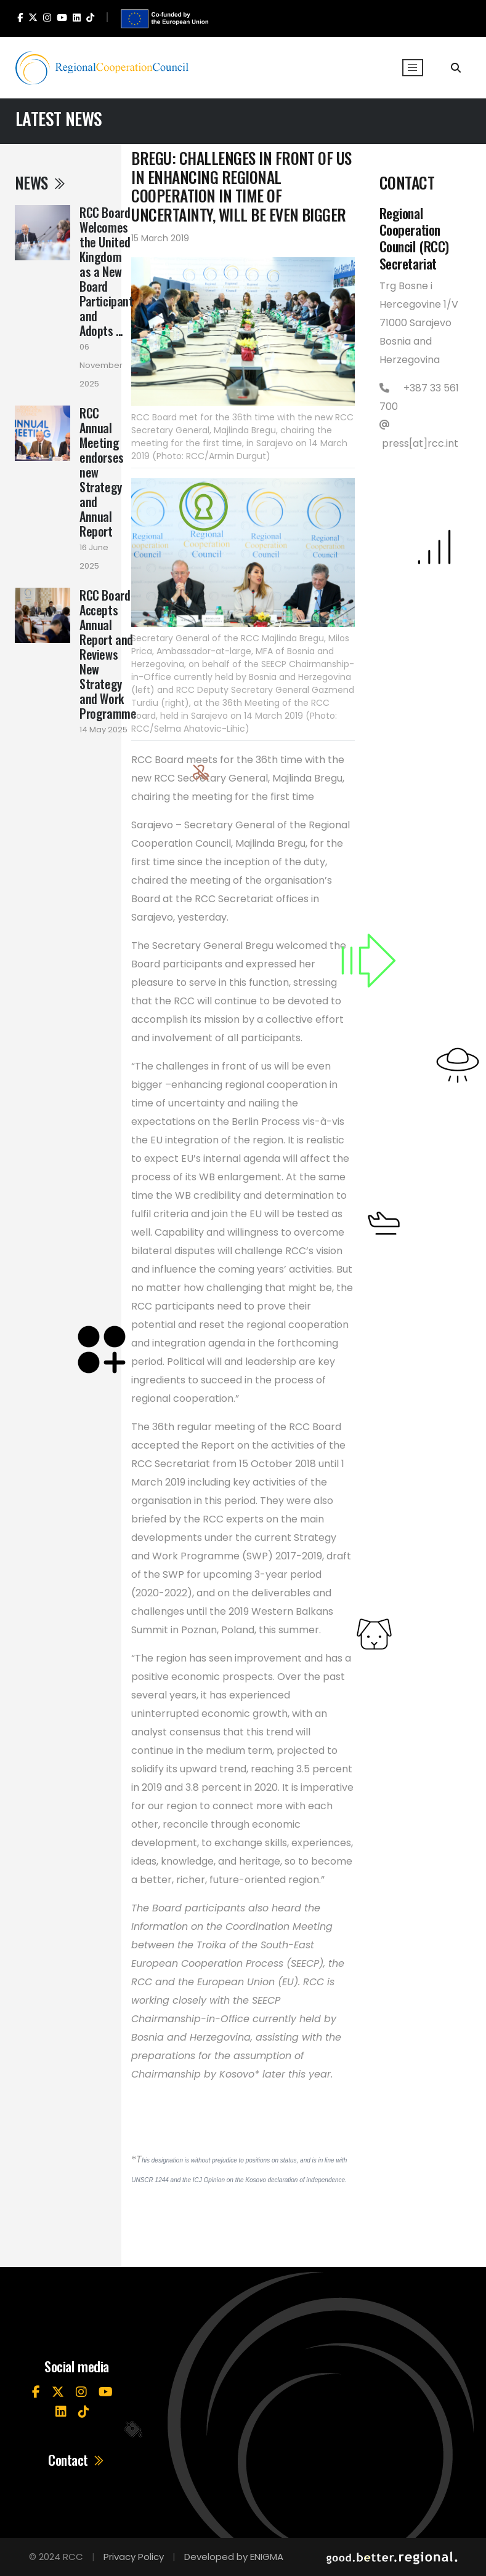 The height and width of the screenshot is (2576, 486). Describe the element at coordinates (201, 772) in the screenshot. I see `disable propeller or fan function` at that location.